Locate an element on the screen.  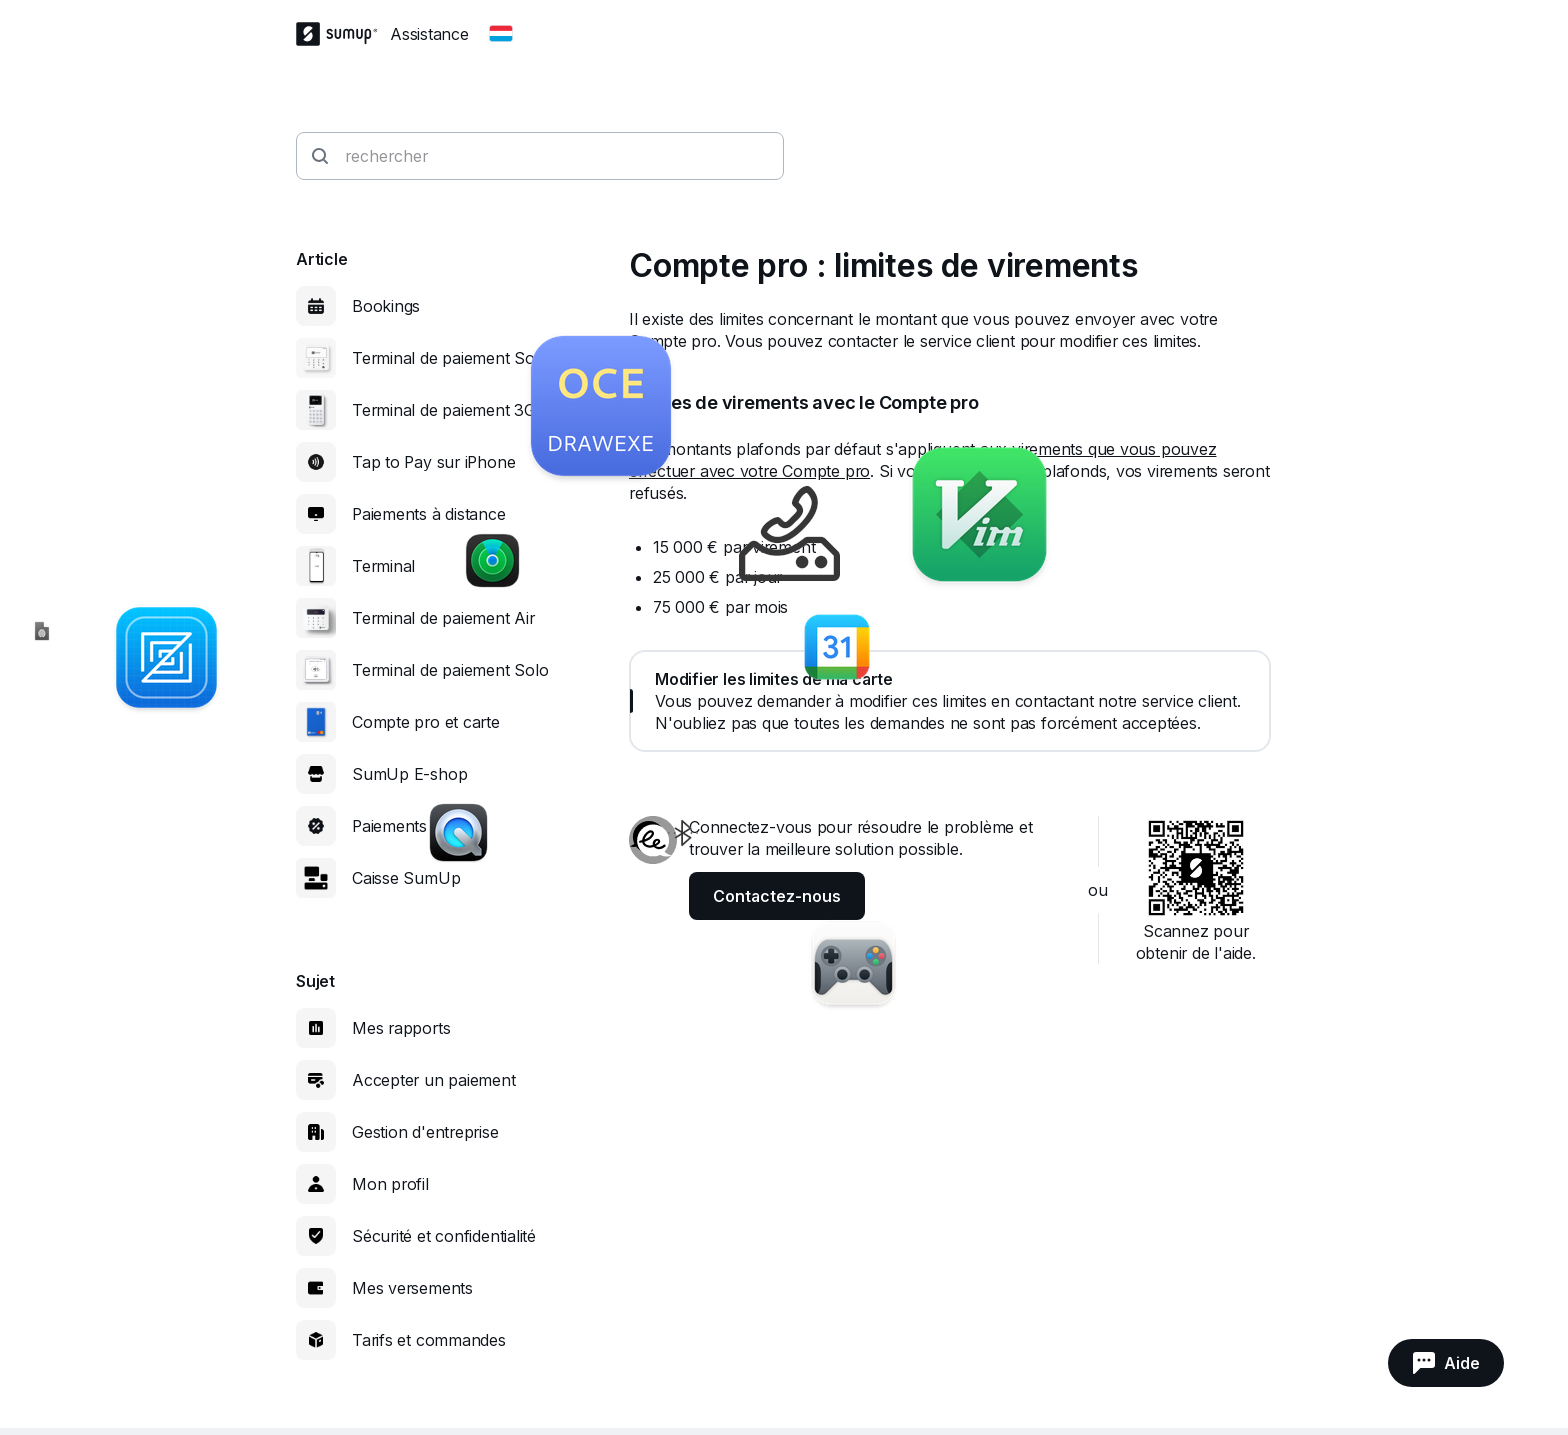
game controller input device settings is located at coordinates (853, 963).